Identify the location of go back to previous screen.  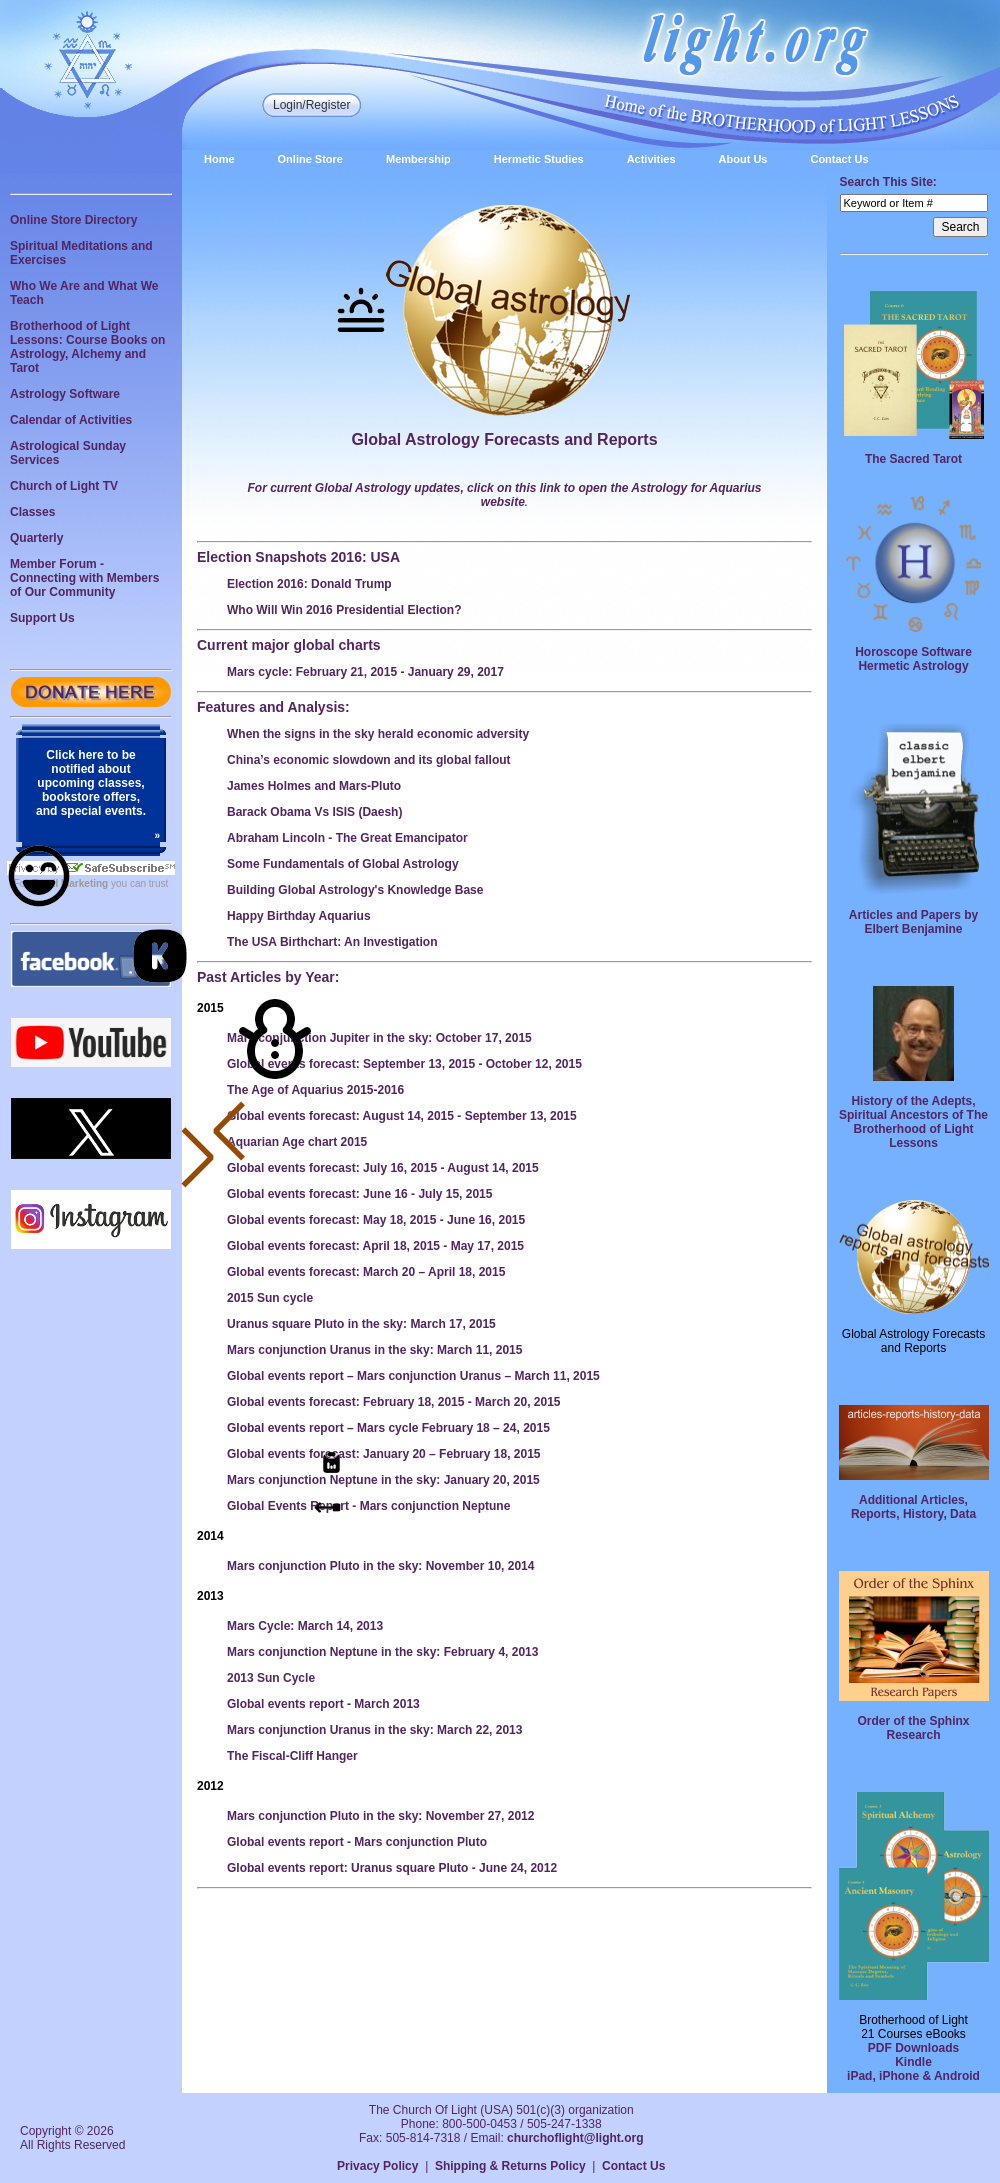
(327, 1507).